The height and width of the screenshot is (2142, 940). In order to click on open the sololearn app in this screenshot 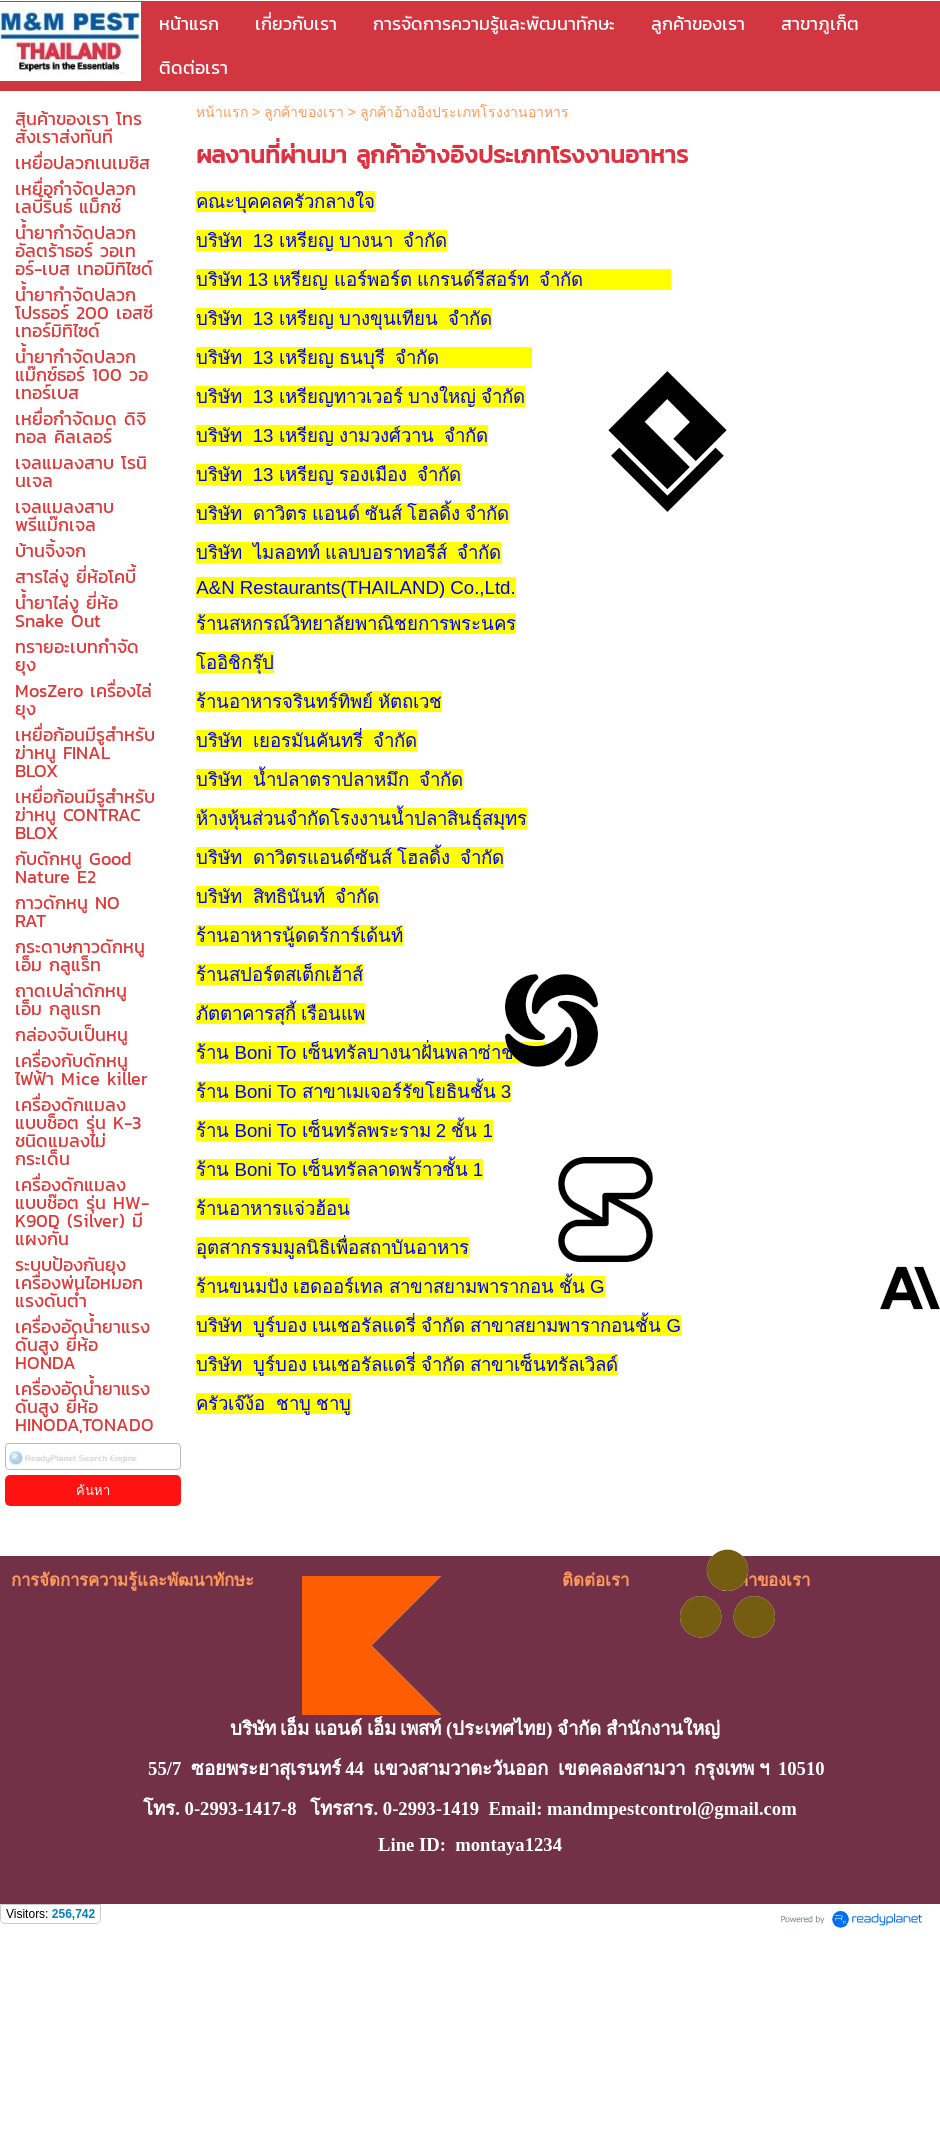, I will do `click(551, 1020)`.